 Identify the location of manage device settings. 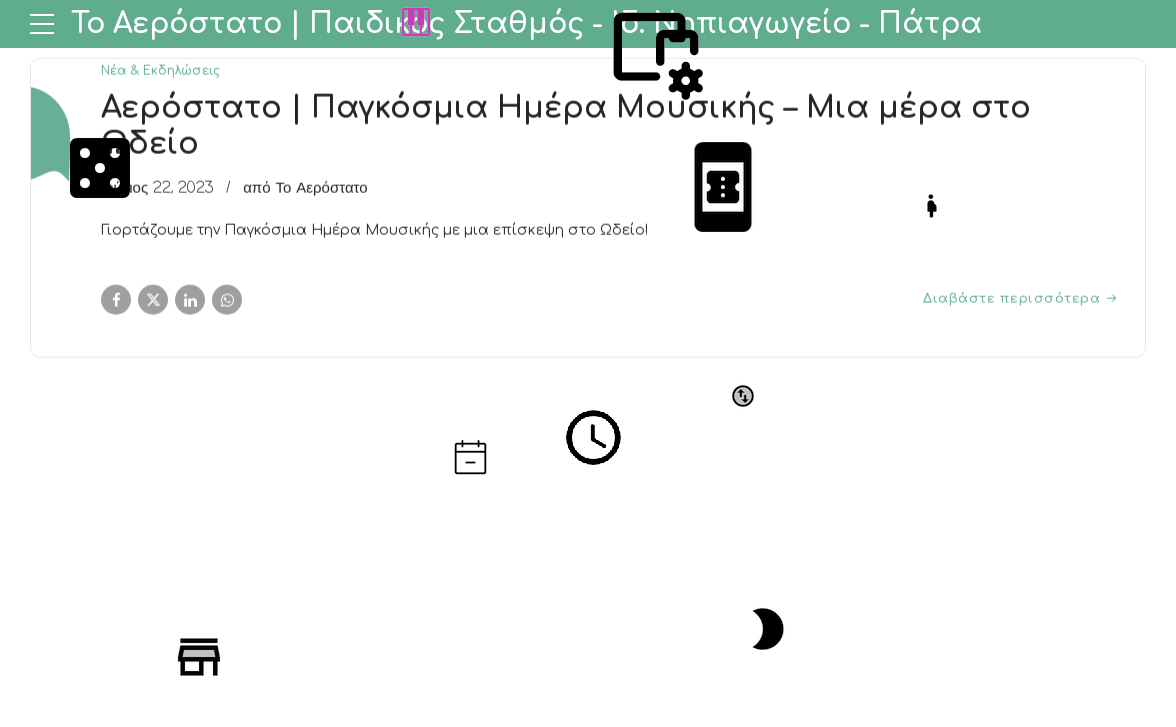
(656, 51).